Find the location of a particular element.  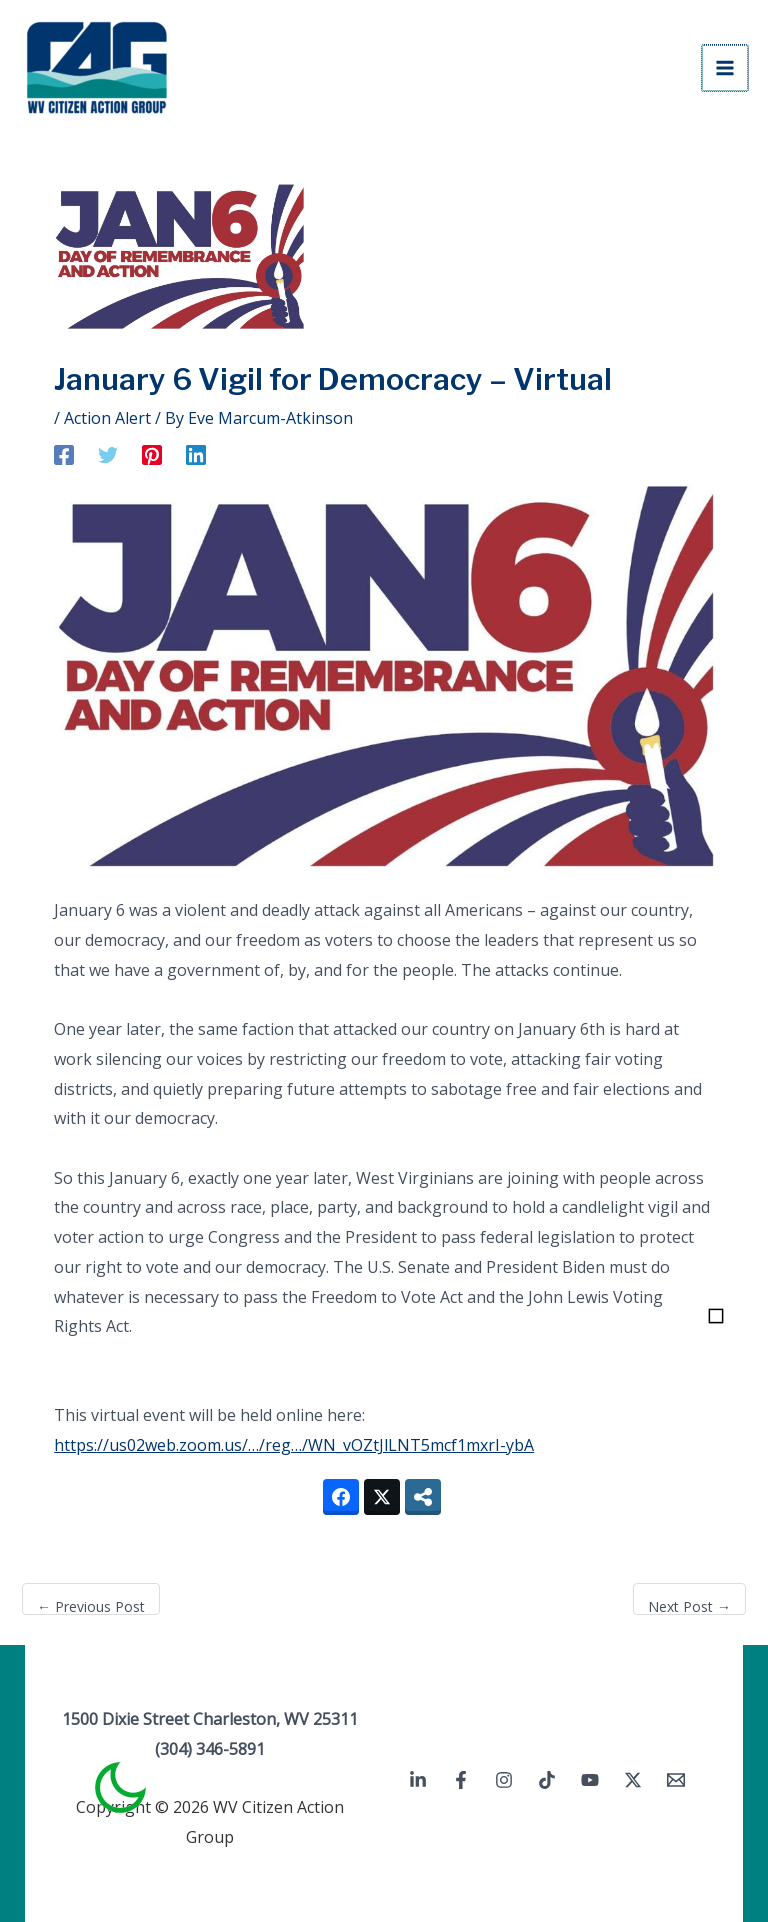

stop media playback is located at coordinates (716, 1316).